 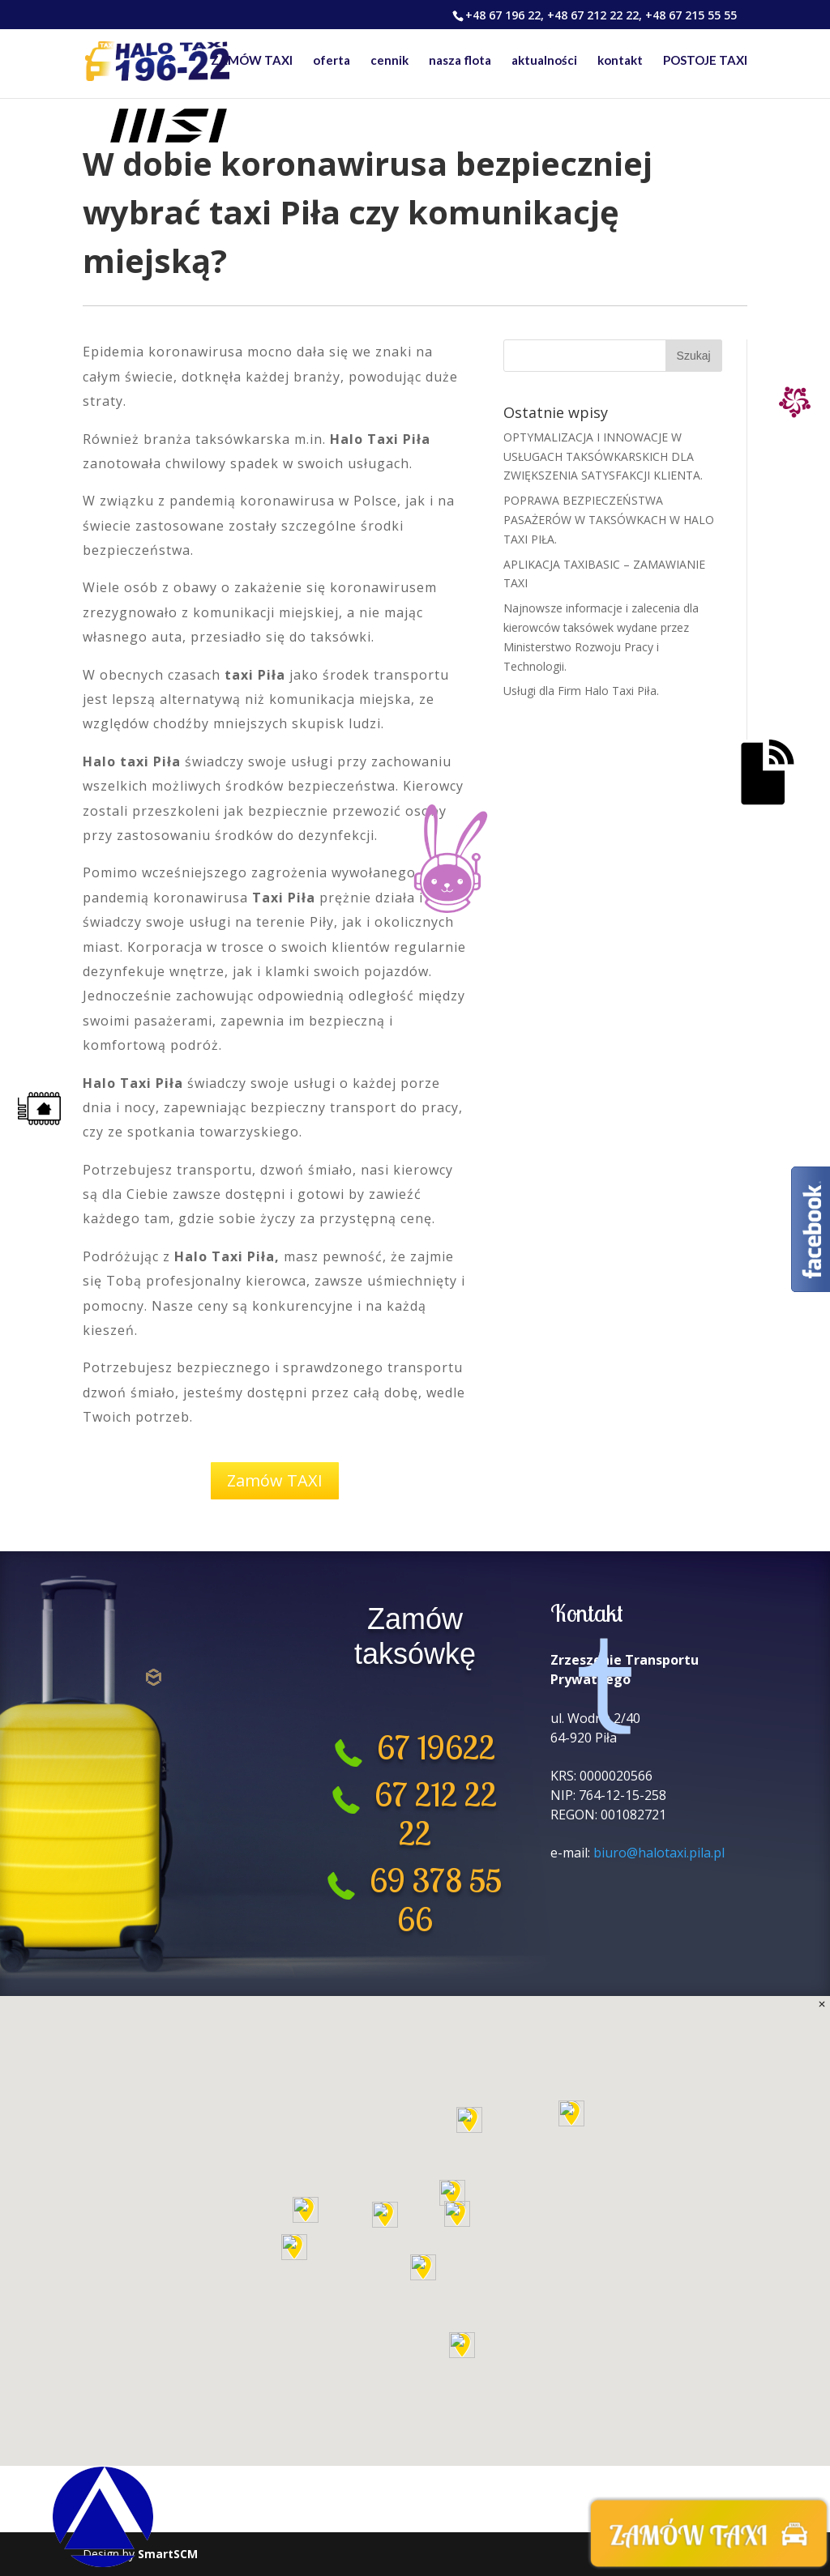 I want to click on open tumblr app, so click(x=602, y=1686).